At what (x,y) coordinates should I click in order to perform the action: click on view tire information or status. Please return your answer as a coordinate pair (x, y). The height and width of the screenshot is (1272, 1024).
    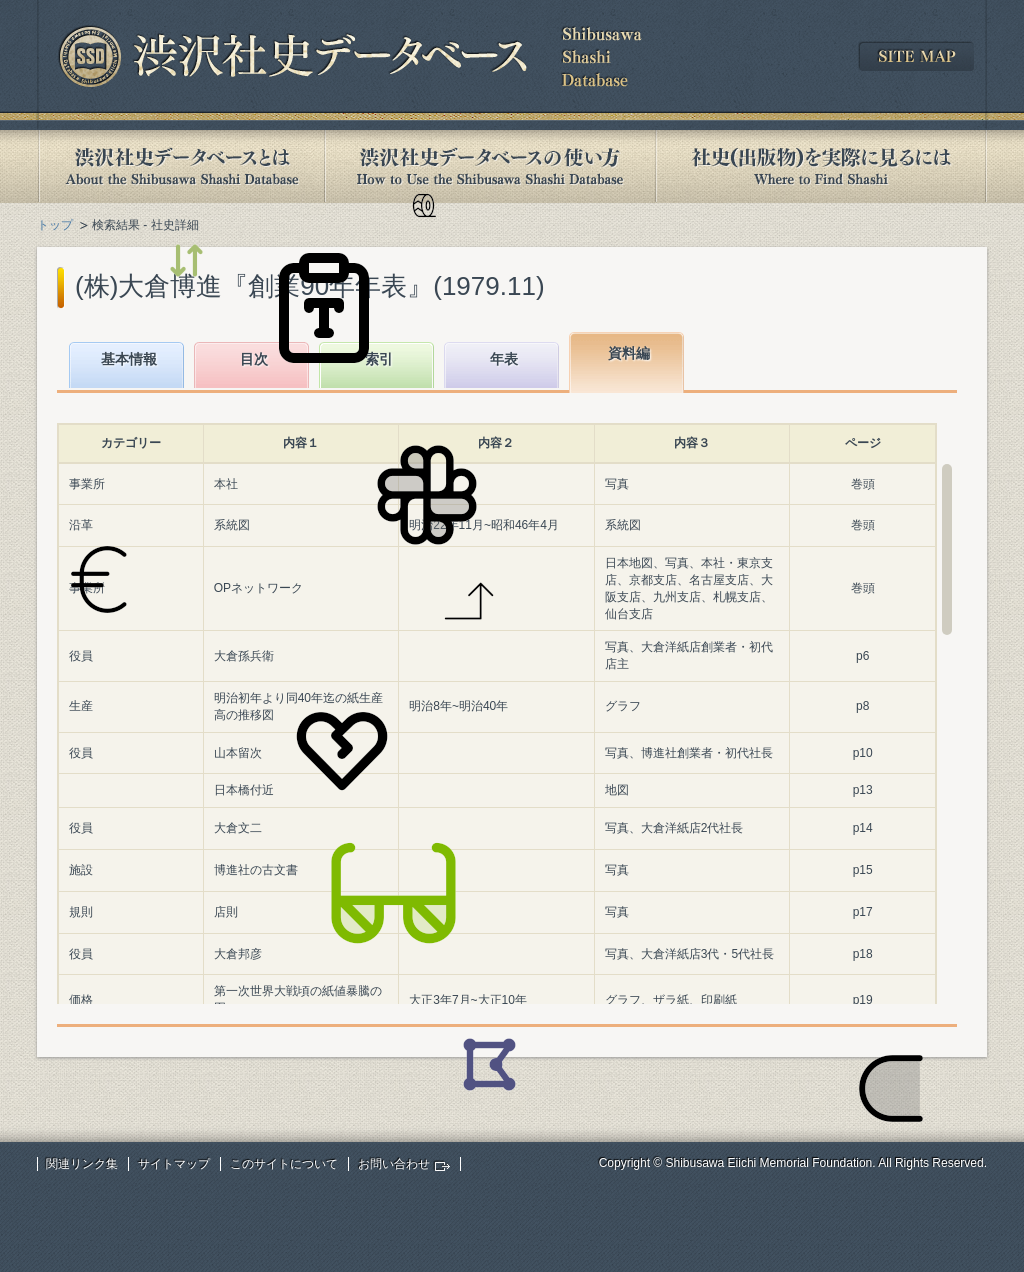
    Looking at the image, I should click on (423, 205).